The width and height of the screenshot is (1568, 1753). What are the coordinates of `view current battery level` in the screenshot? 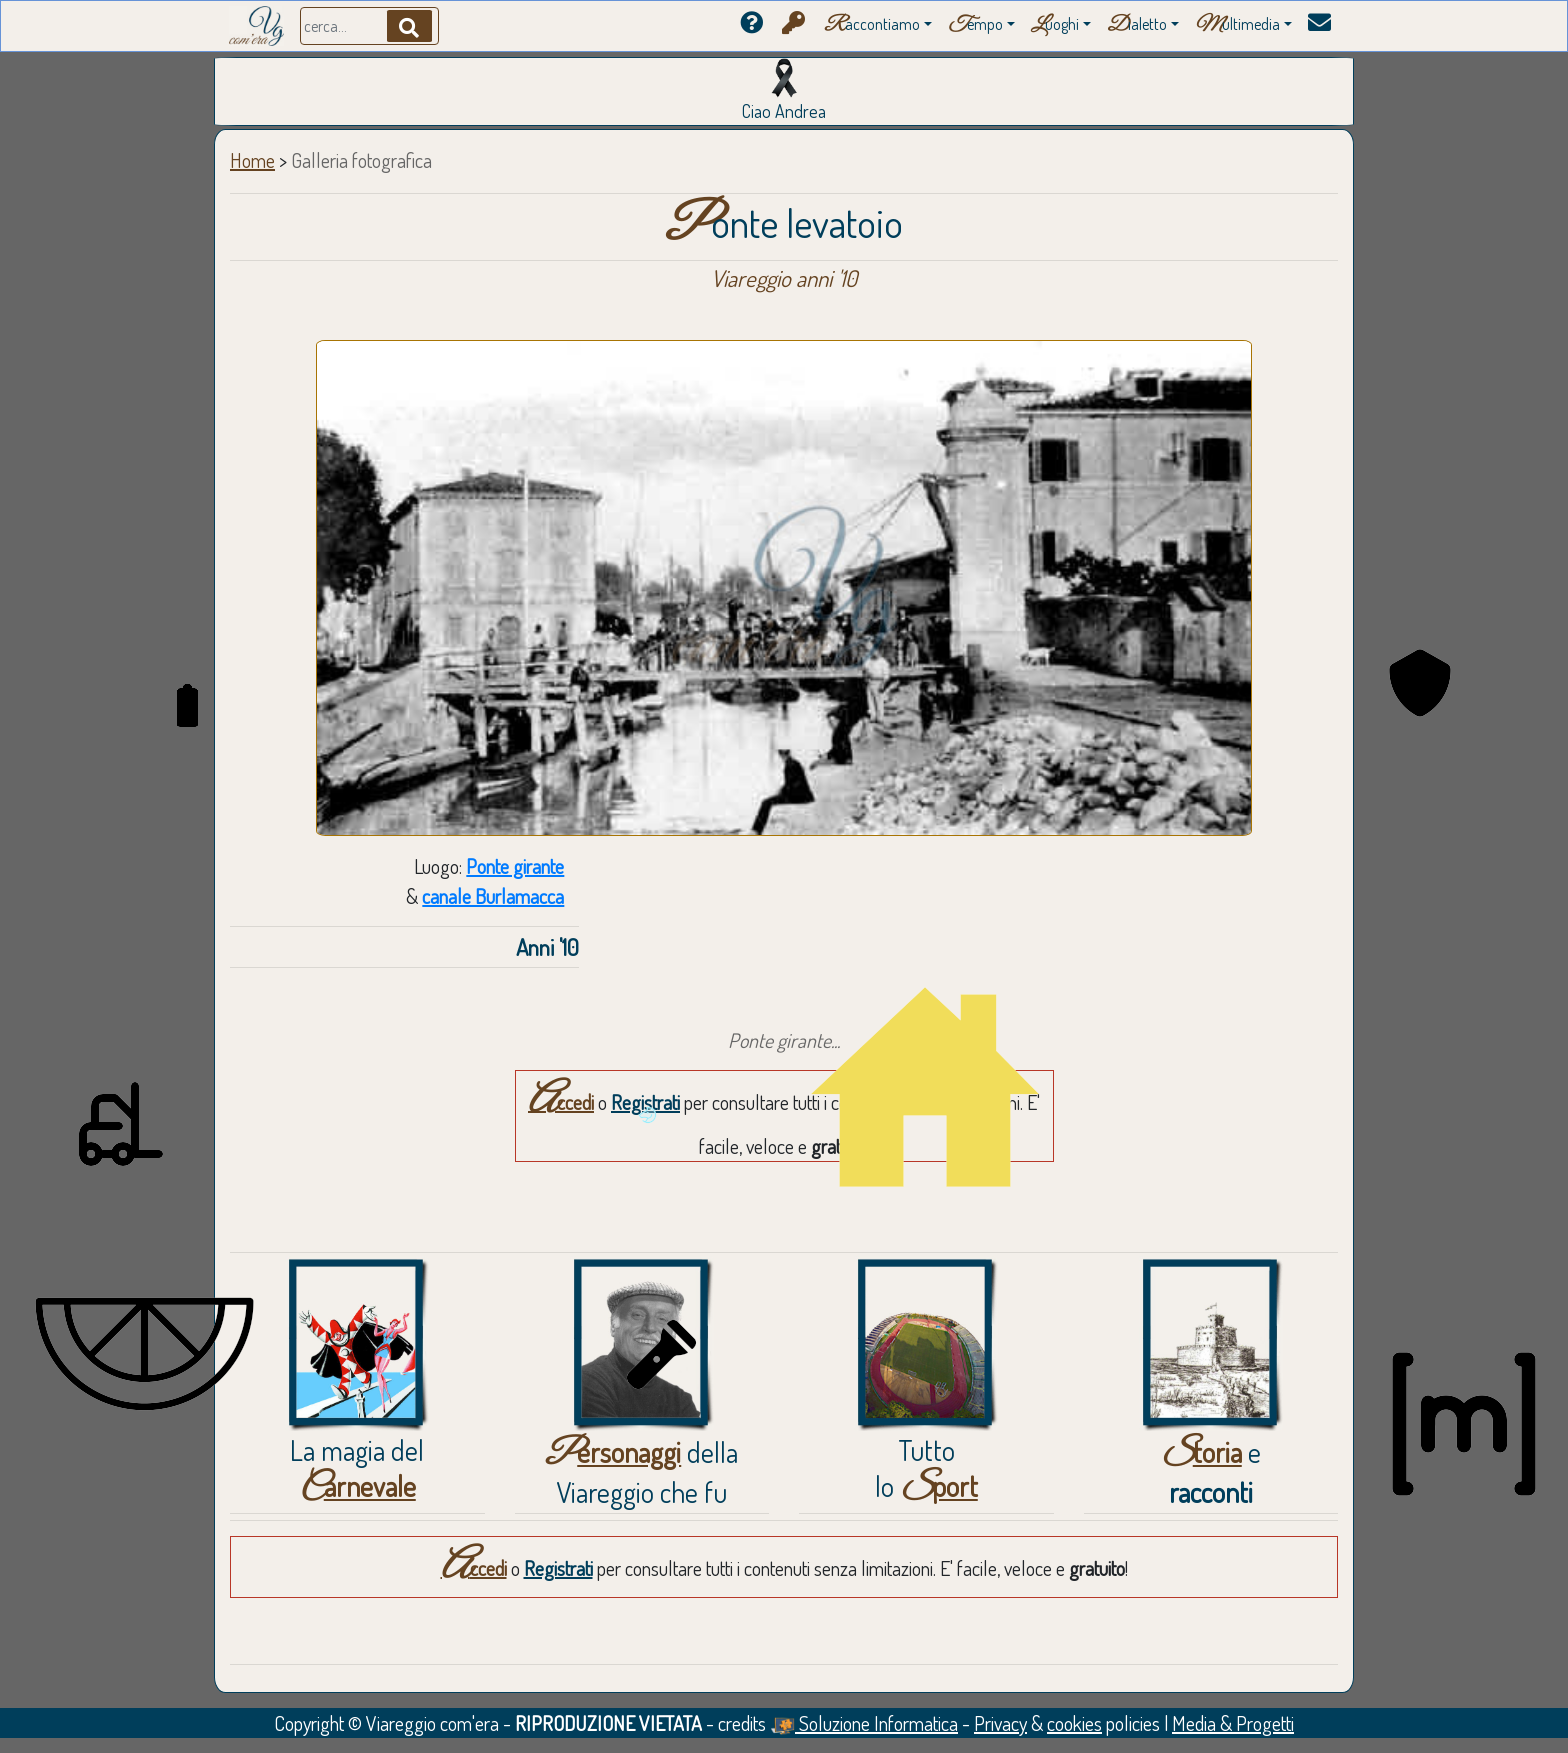 It's located at (187, 705).